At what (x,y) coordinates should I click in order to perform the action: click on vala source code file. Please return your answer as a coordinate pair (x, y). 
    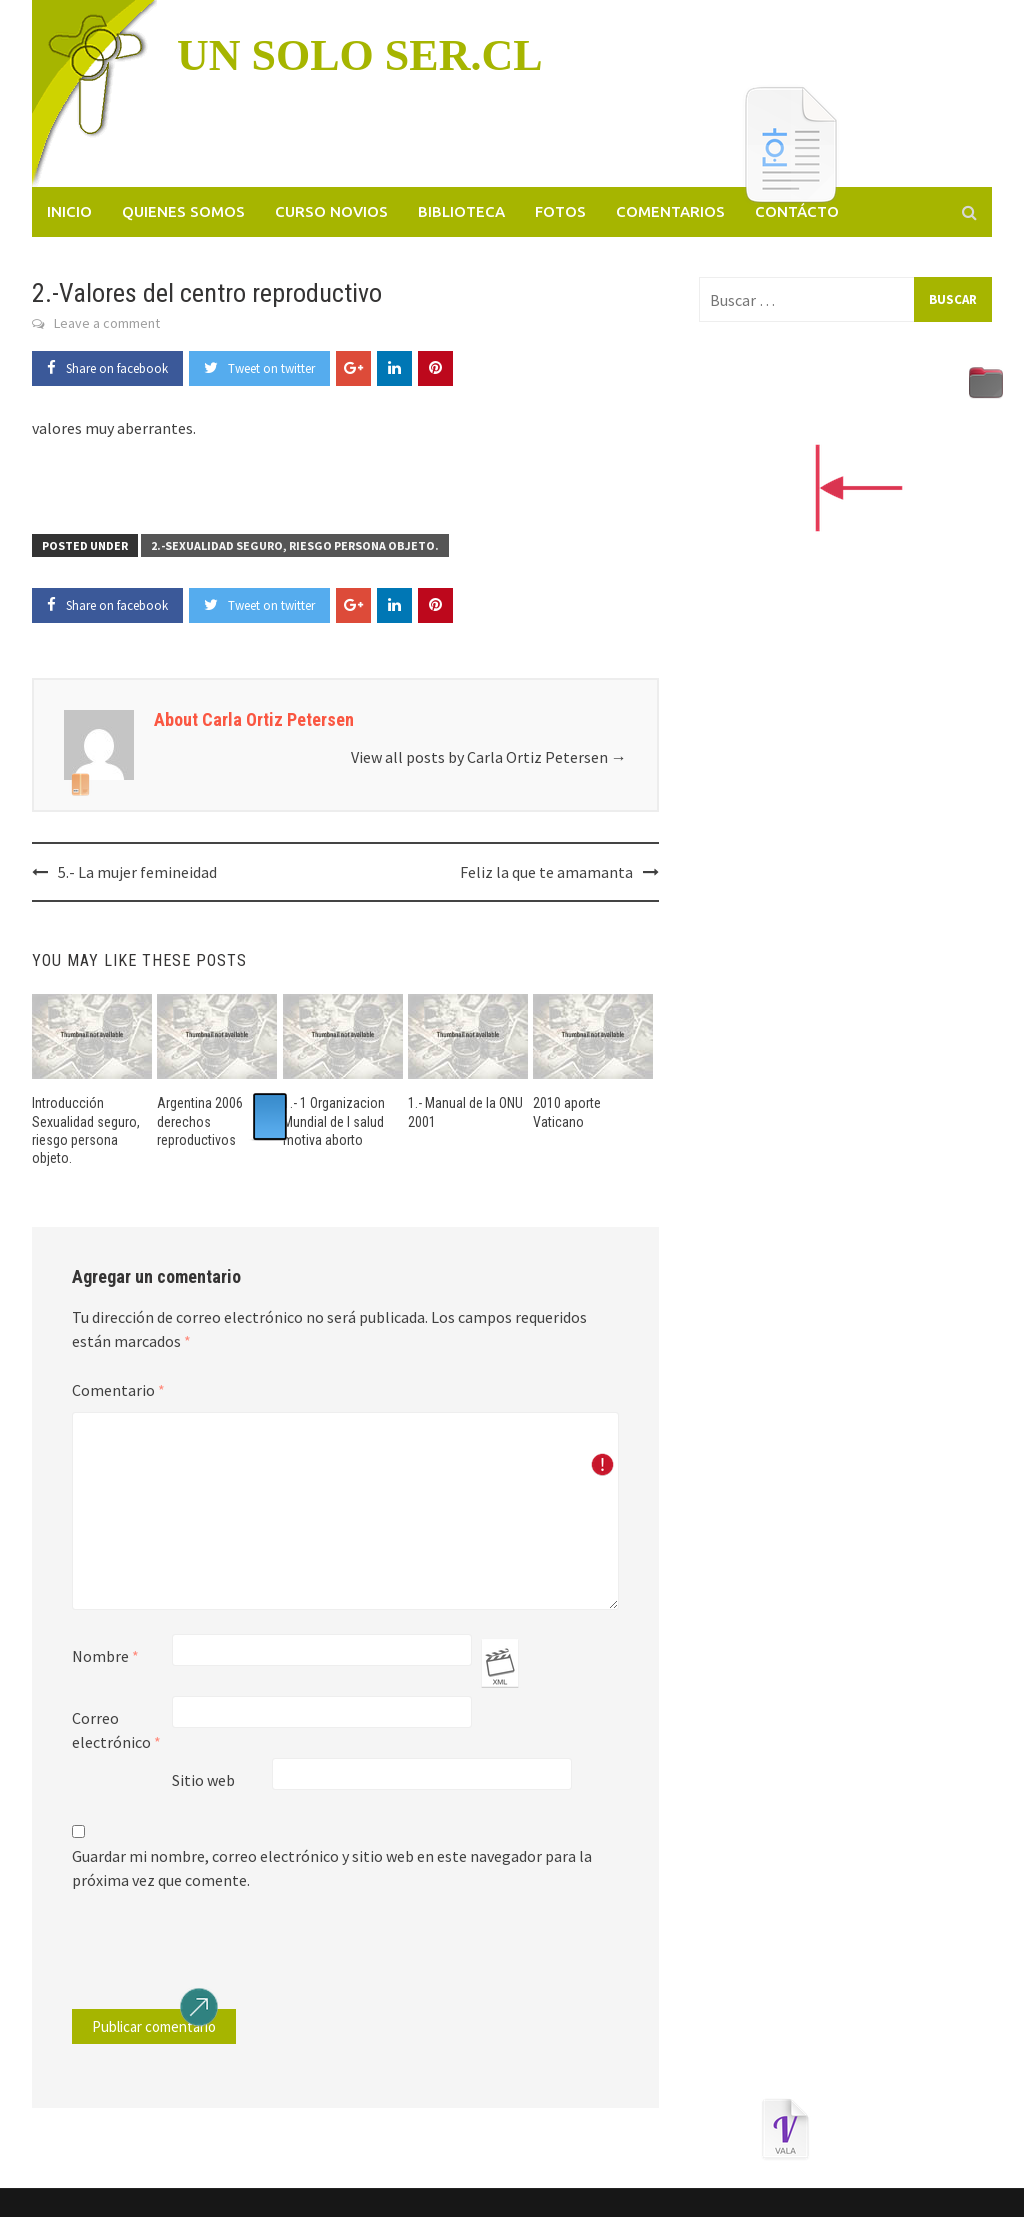
    Looking at the image, I should click on (785, 2129).